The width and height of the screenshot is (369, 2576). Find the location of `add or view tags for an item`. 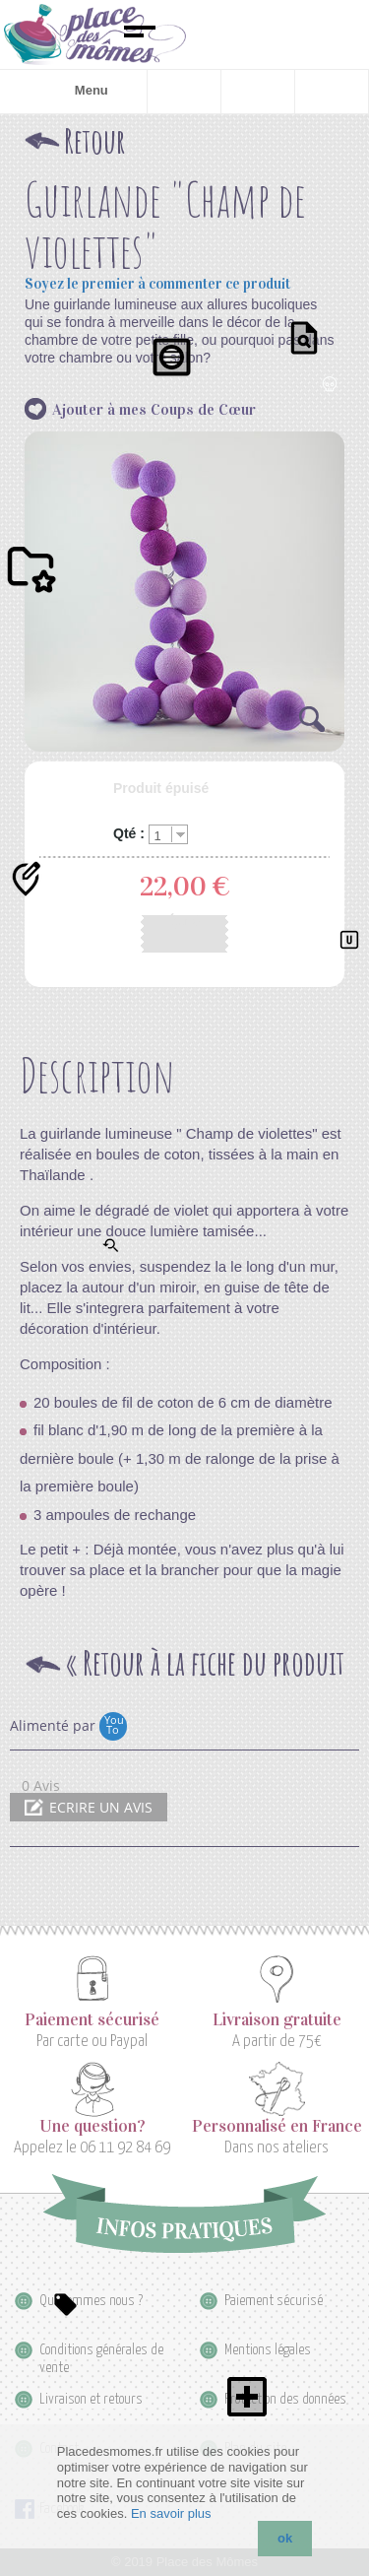

add or view tags for an item is located at coordinates (65, 2304).